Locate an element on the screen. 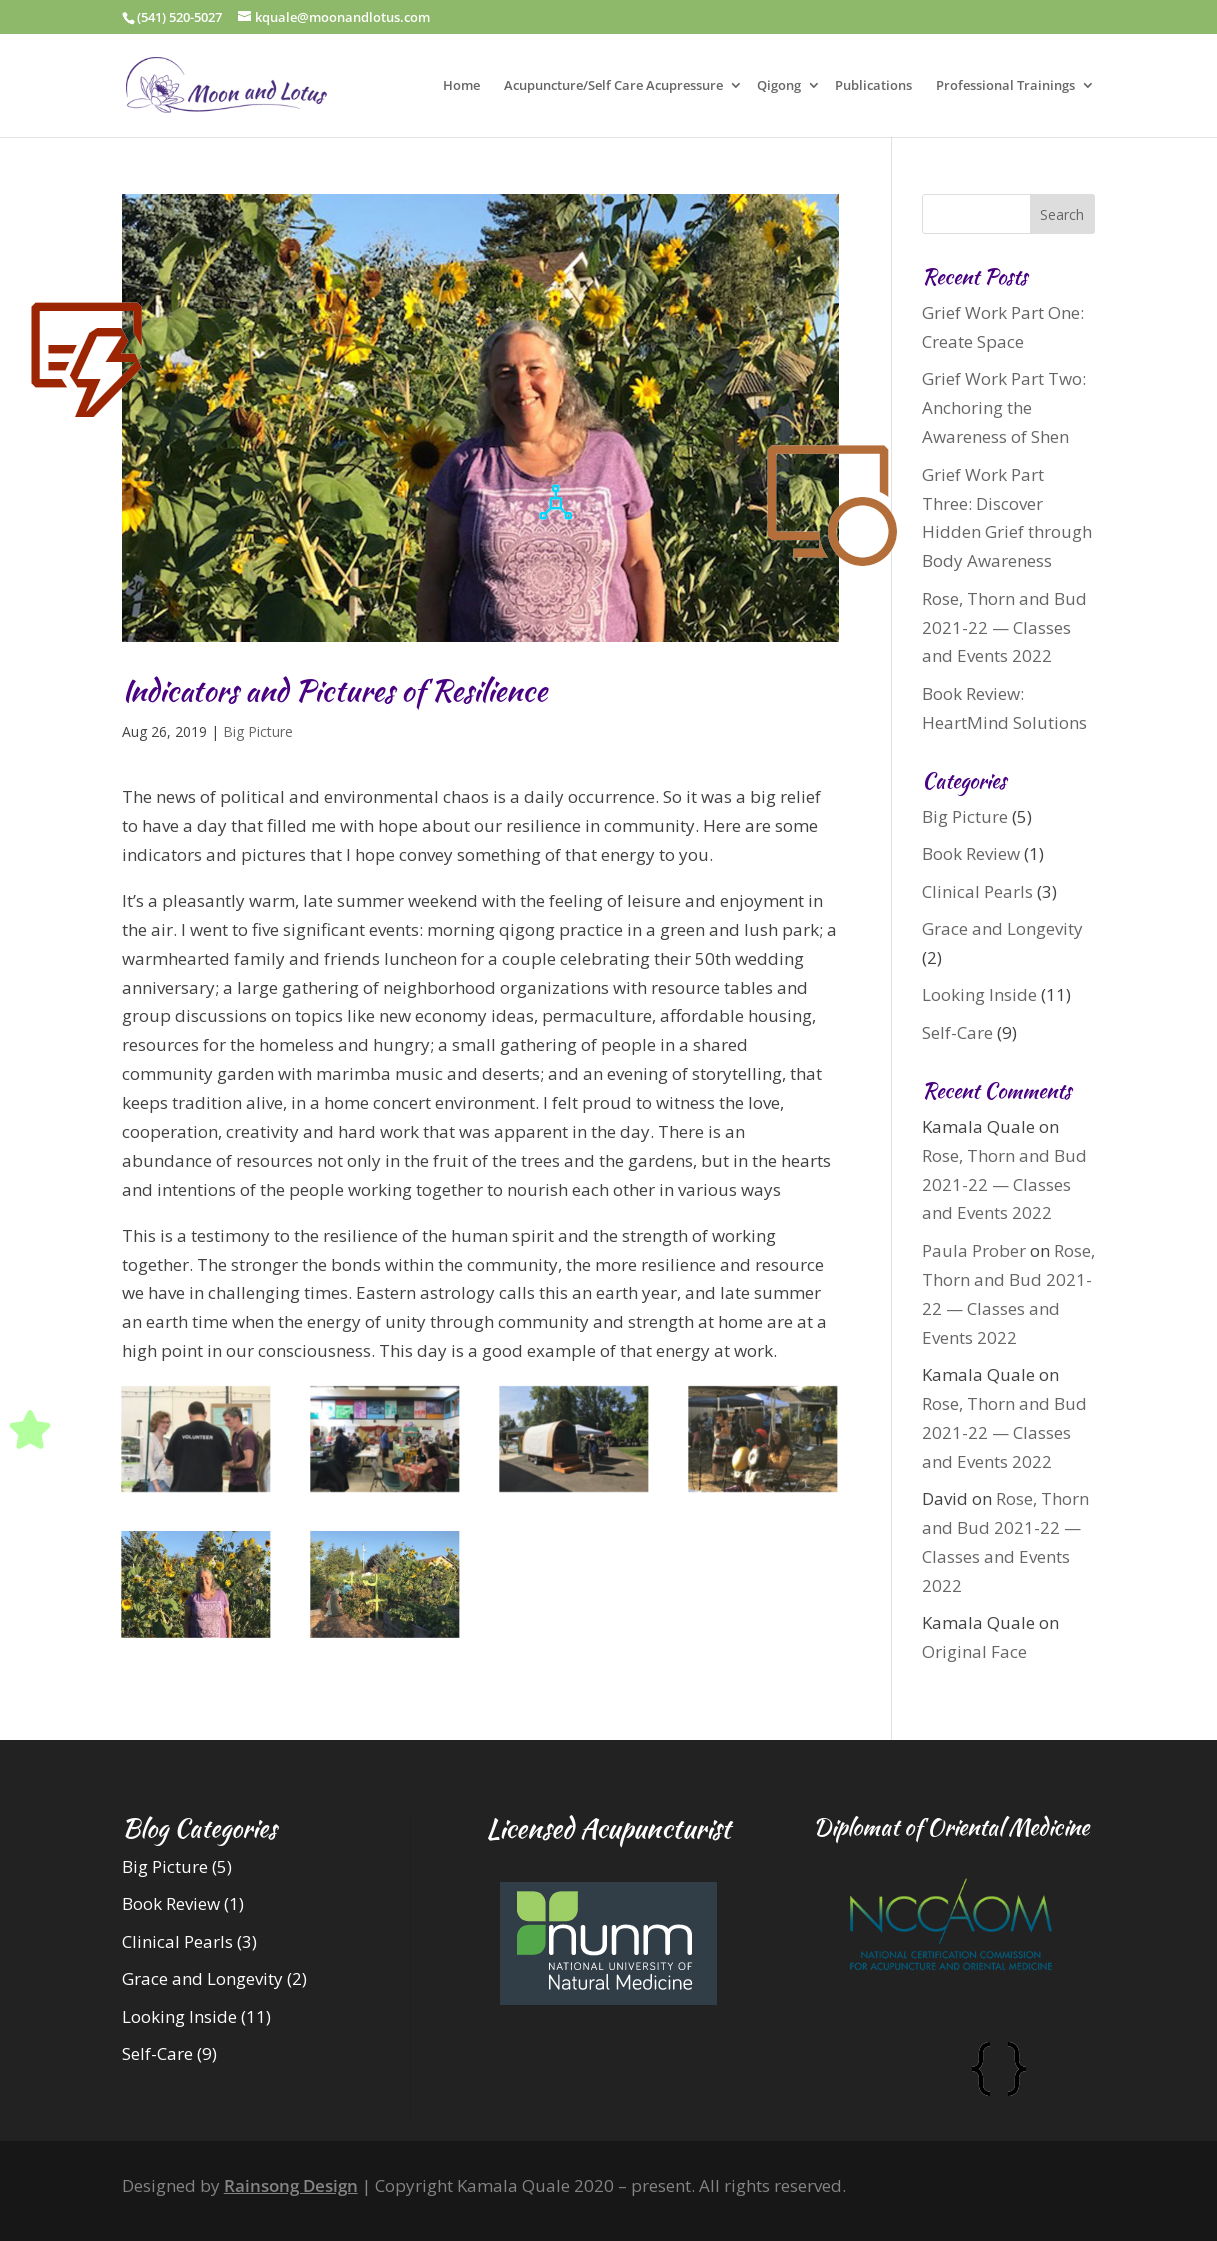 The width and height of the screenshot is (1217, 2241). access virtual machine settings is located at coordinates (828, 497).